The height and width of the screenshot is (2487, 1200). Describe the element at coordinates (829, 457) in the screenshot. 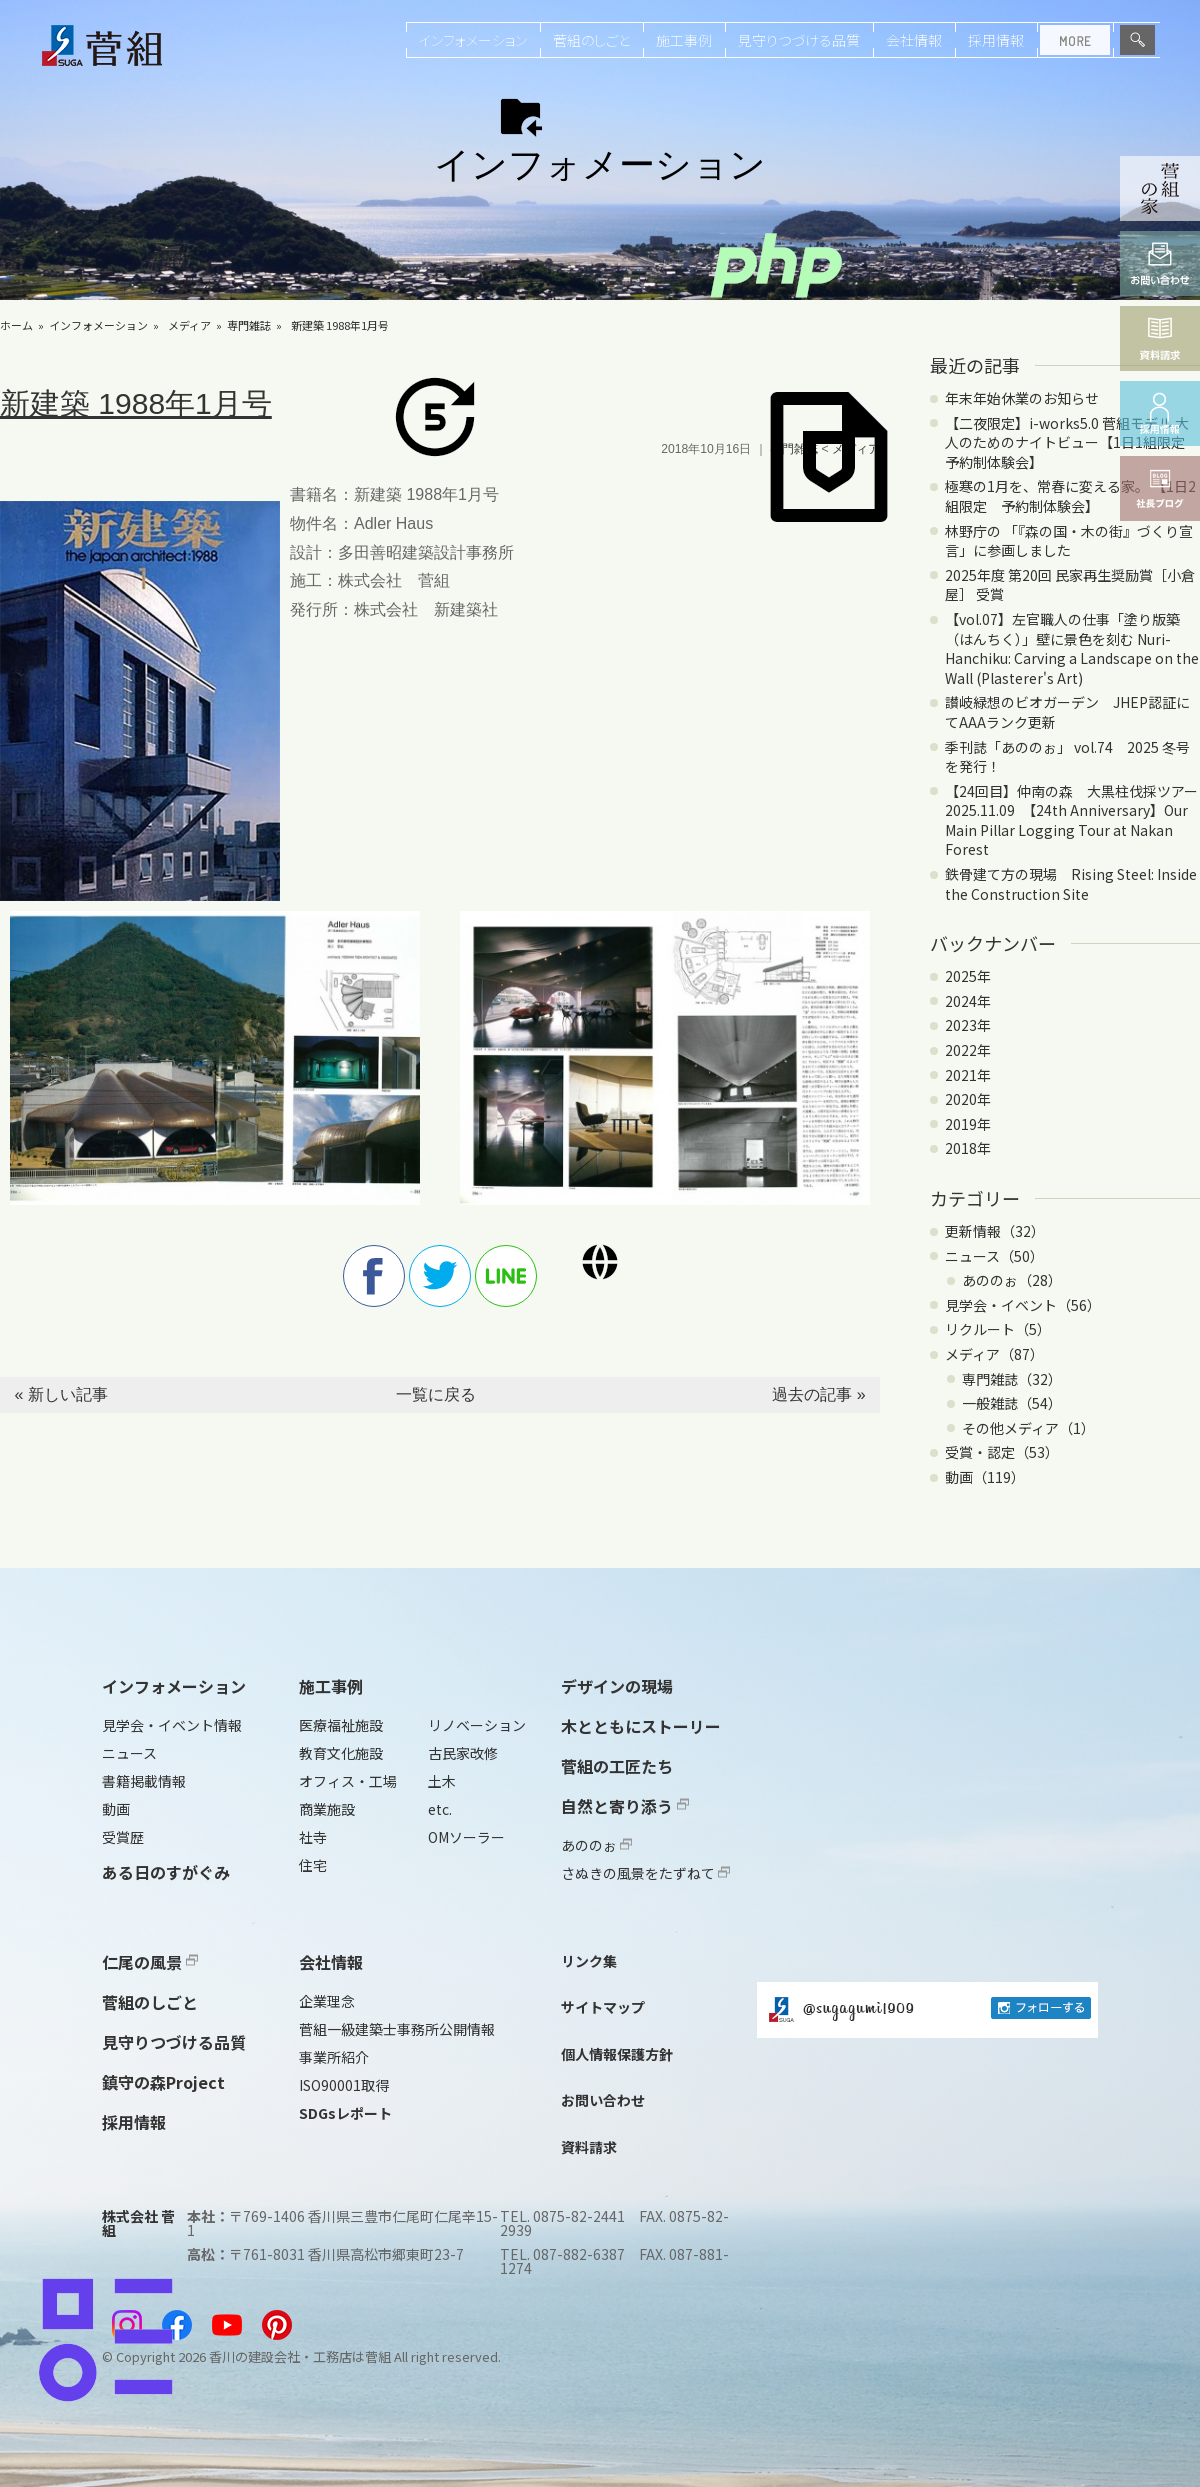

I see `view protected or secured document` at that location.